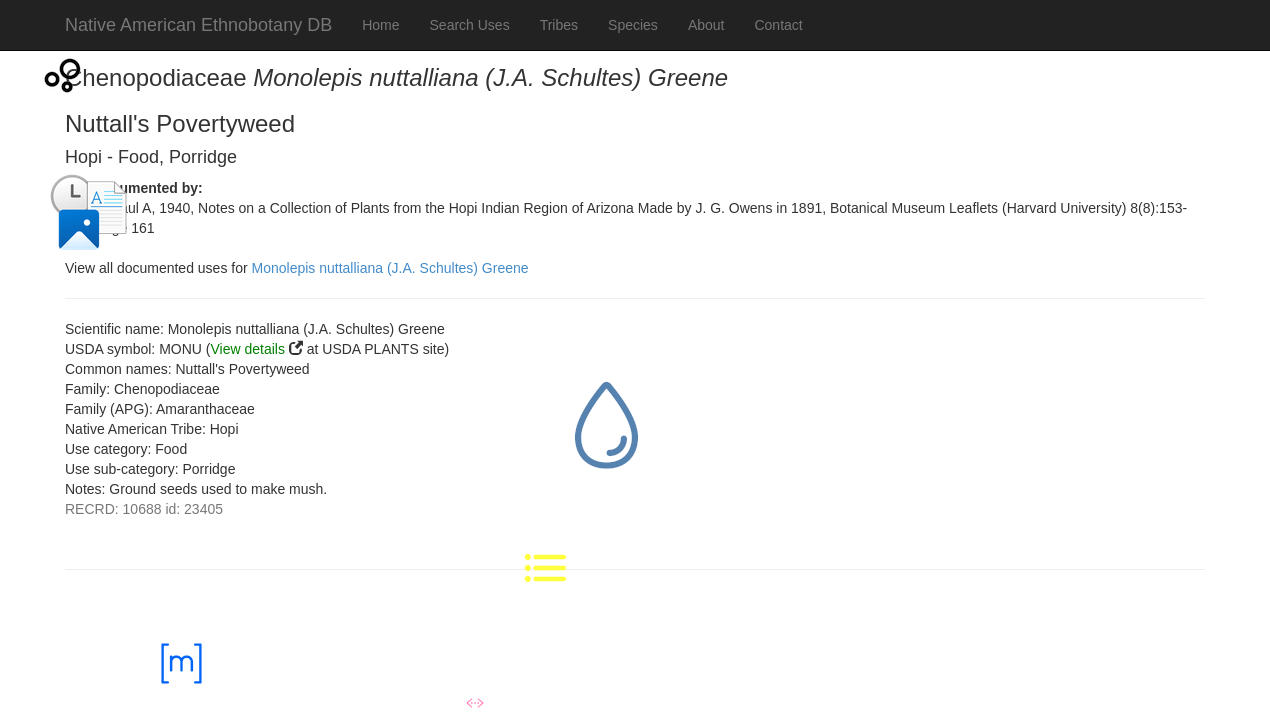  I want to click on connect to matrix decentralized chat network, so click(181, 663).